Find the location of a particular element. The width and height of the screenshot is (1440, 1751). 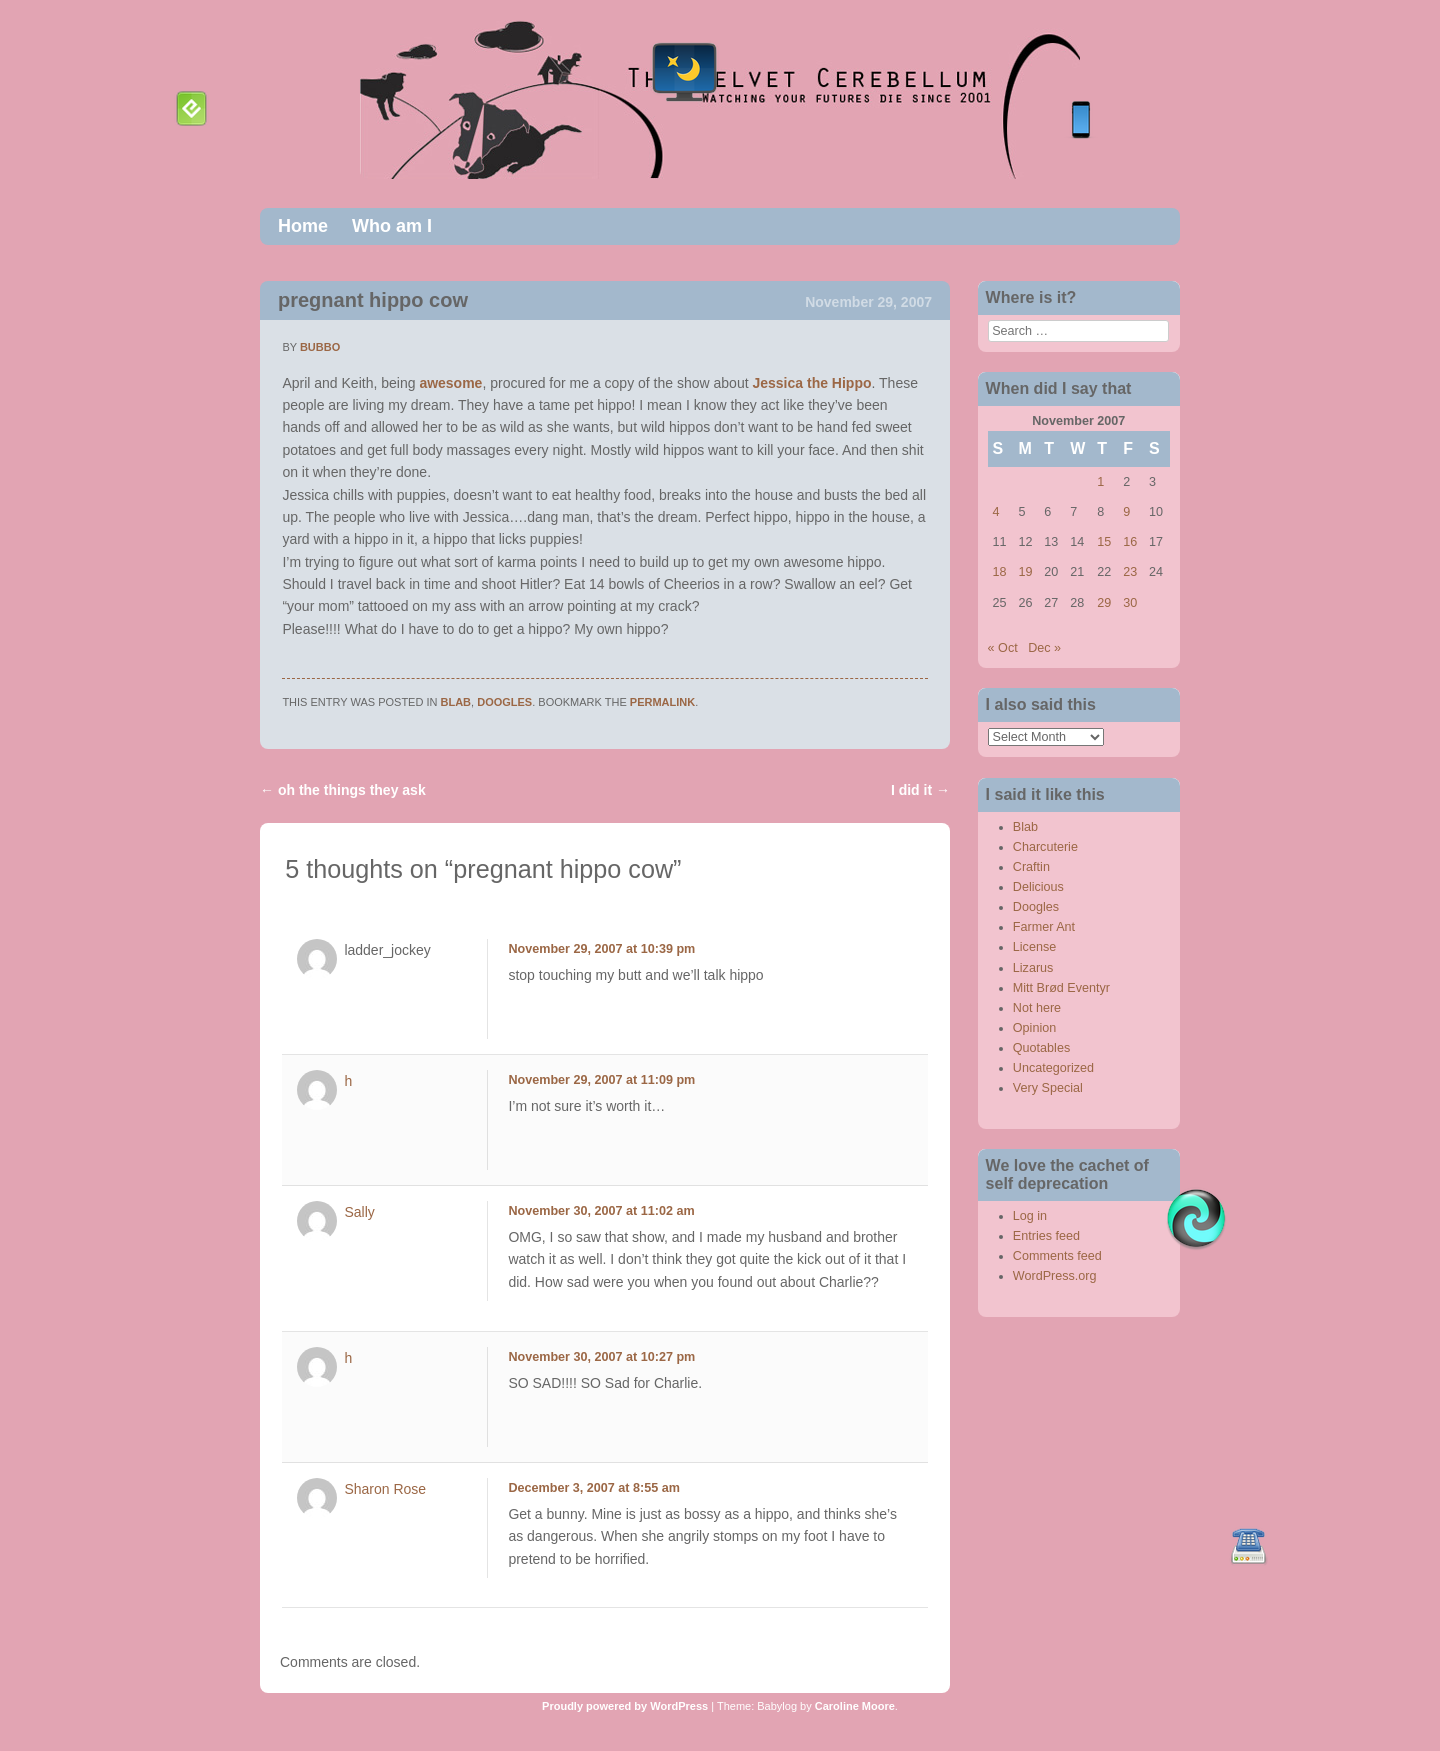

disk erasing or secure wipe in progress is located at coordinates (1196, 1218).